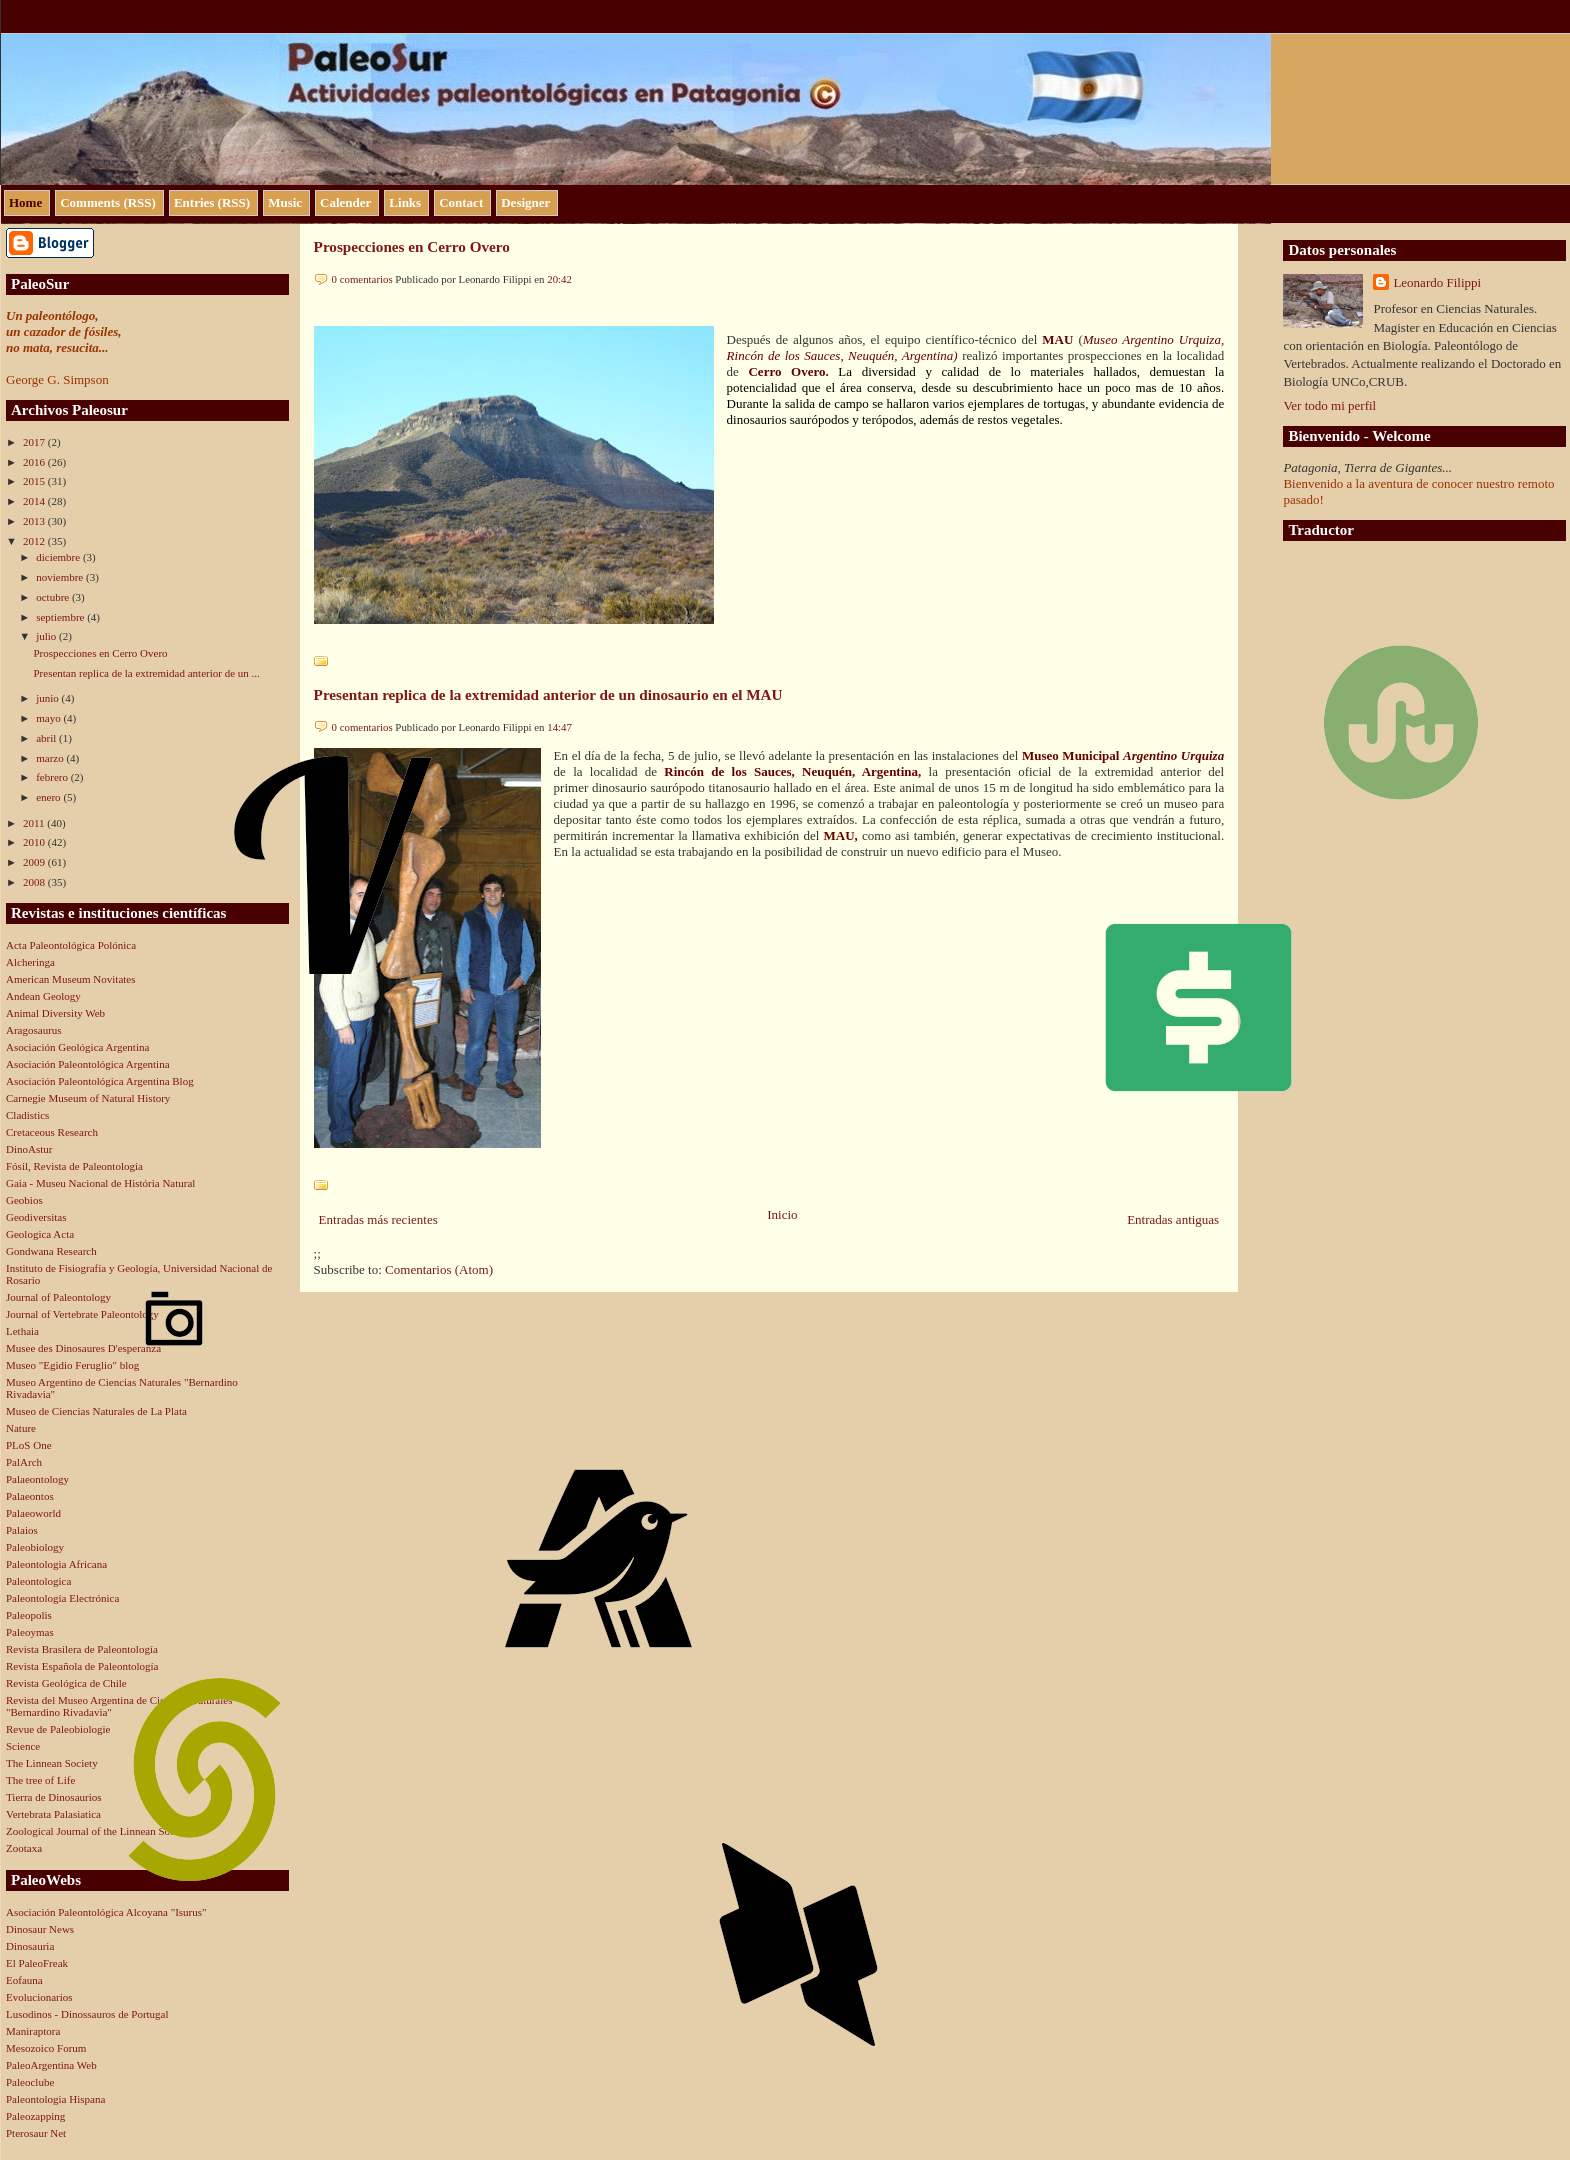 This screenshot has width=1570, height=2160. What do you see at coordinates (333, 865) in the screenshot?
I see `vala programming language logo` at bounding box center [333, 865].